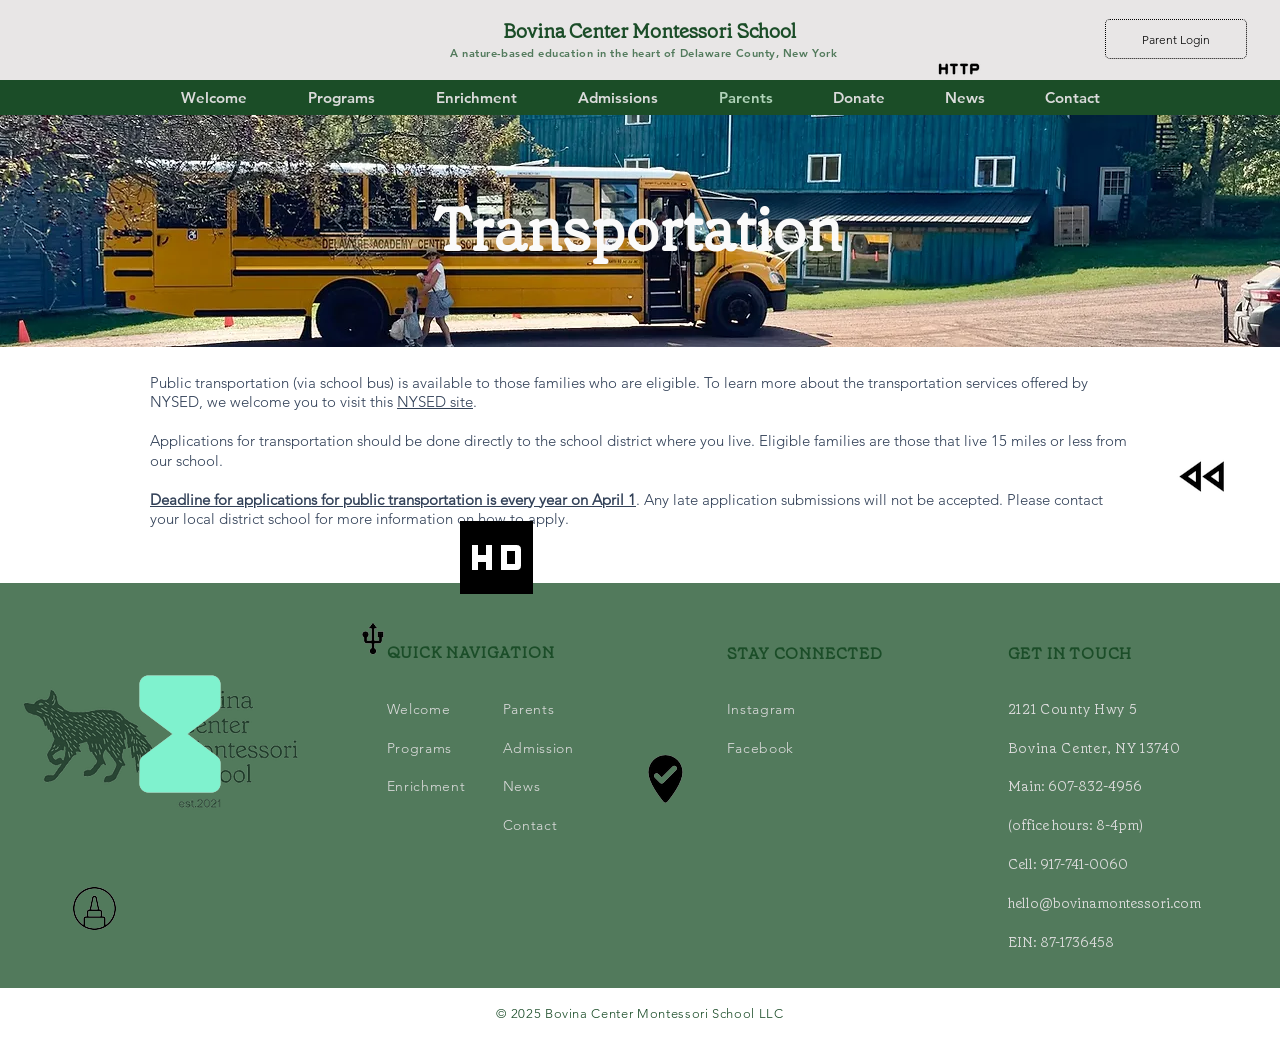 The image size is (1280, 1038). Describe the element at coordinates (665, 779) in the screenshot. I see `confirm or select a location` at that location.